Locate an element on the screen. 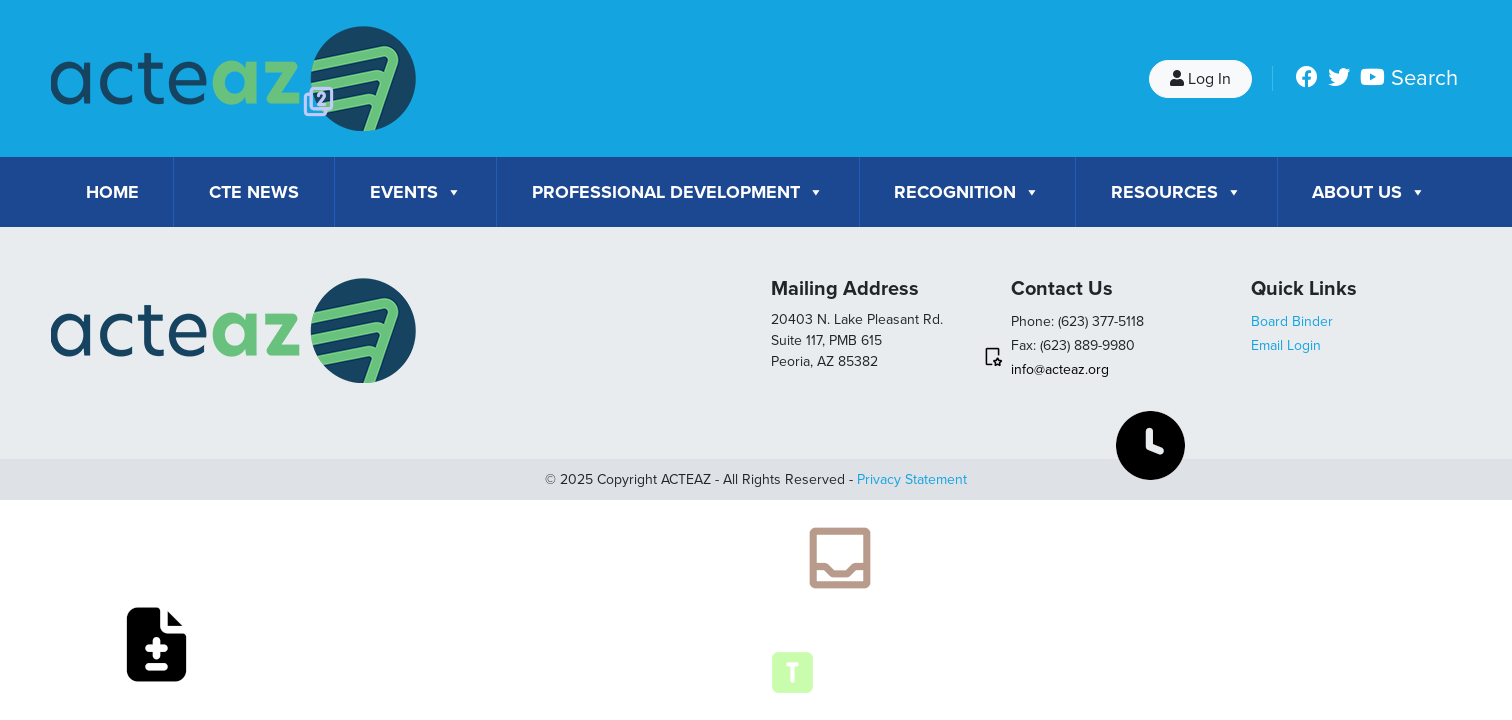  view time or clock settings is located at coordinates (1150, 445).